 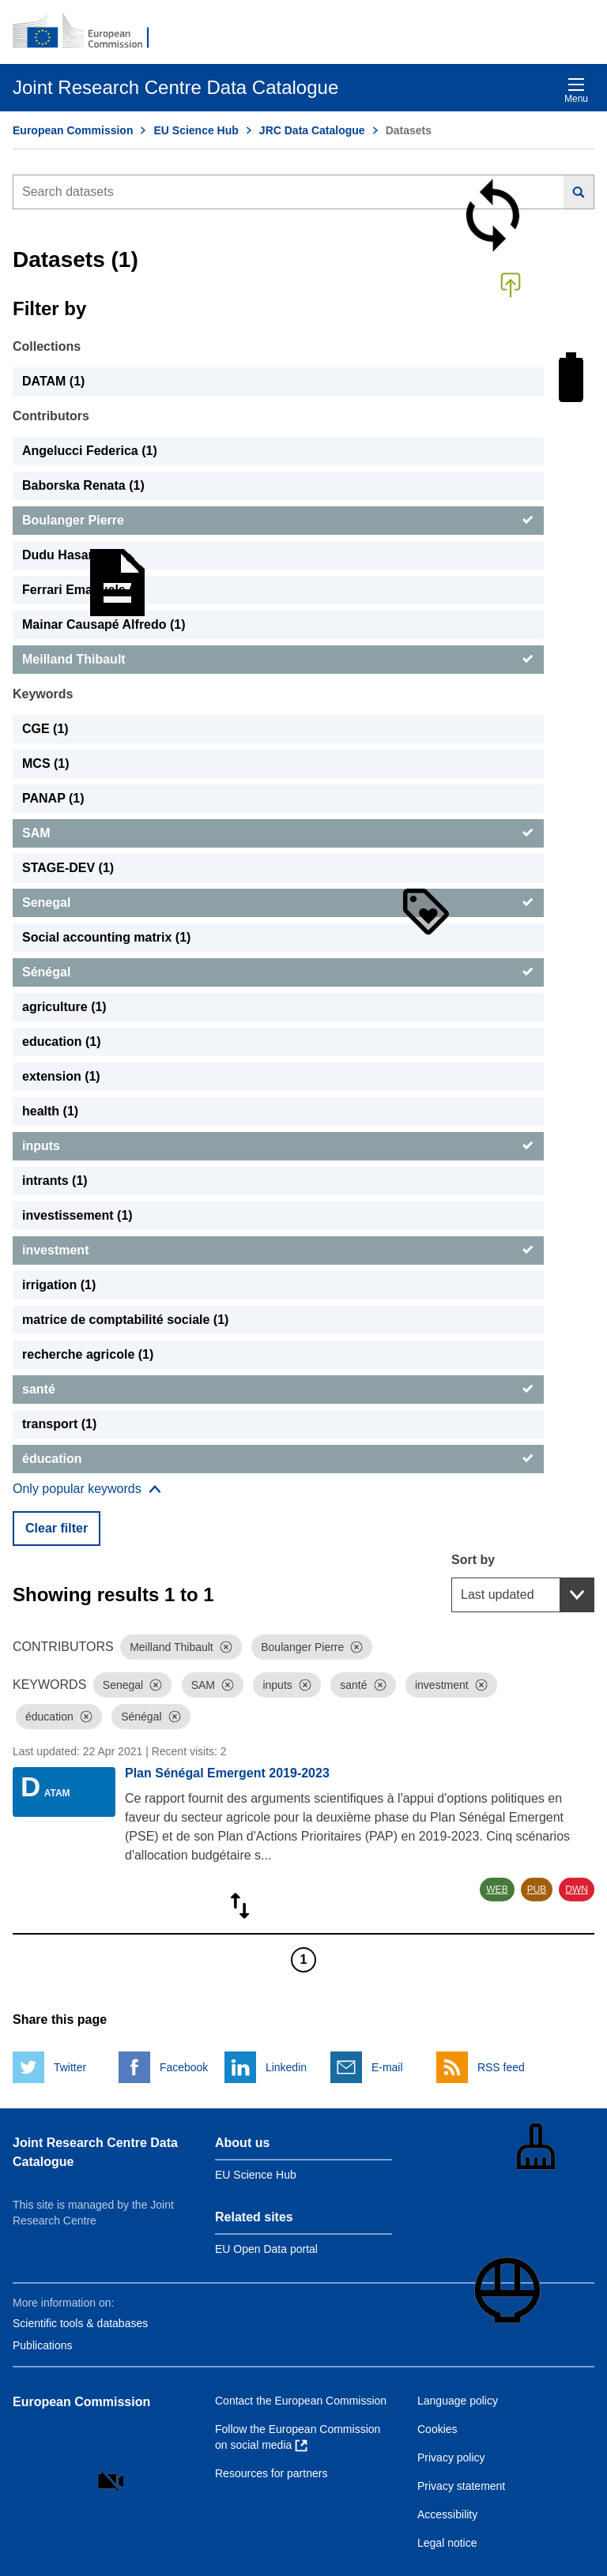 What do you see at coordinates (239, 1905) in the screenshot?
I see `swap or reverse the order of items` at bounding box center [239, 1905].